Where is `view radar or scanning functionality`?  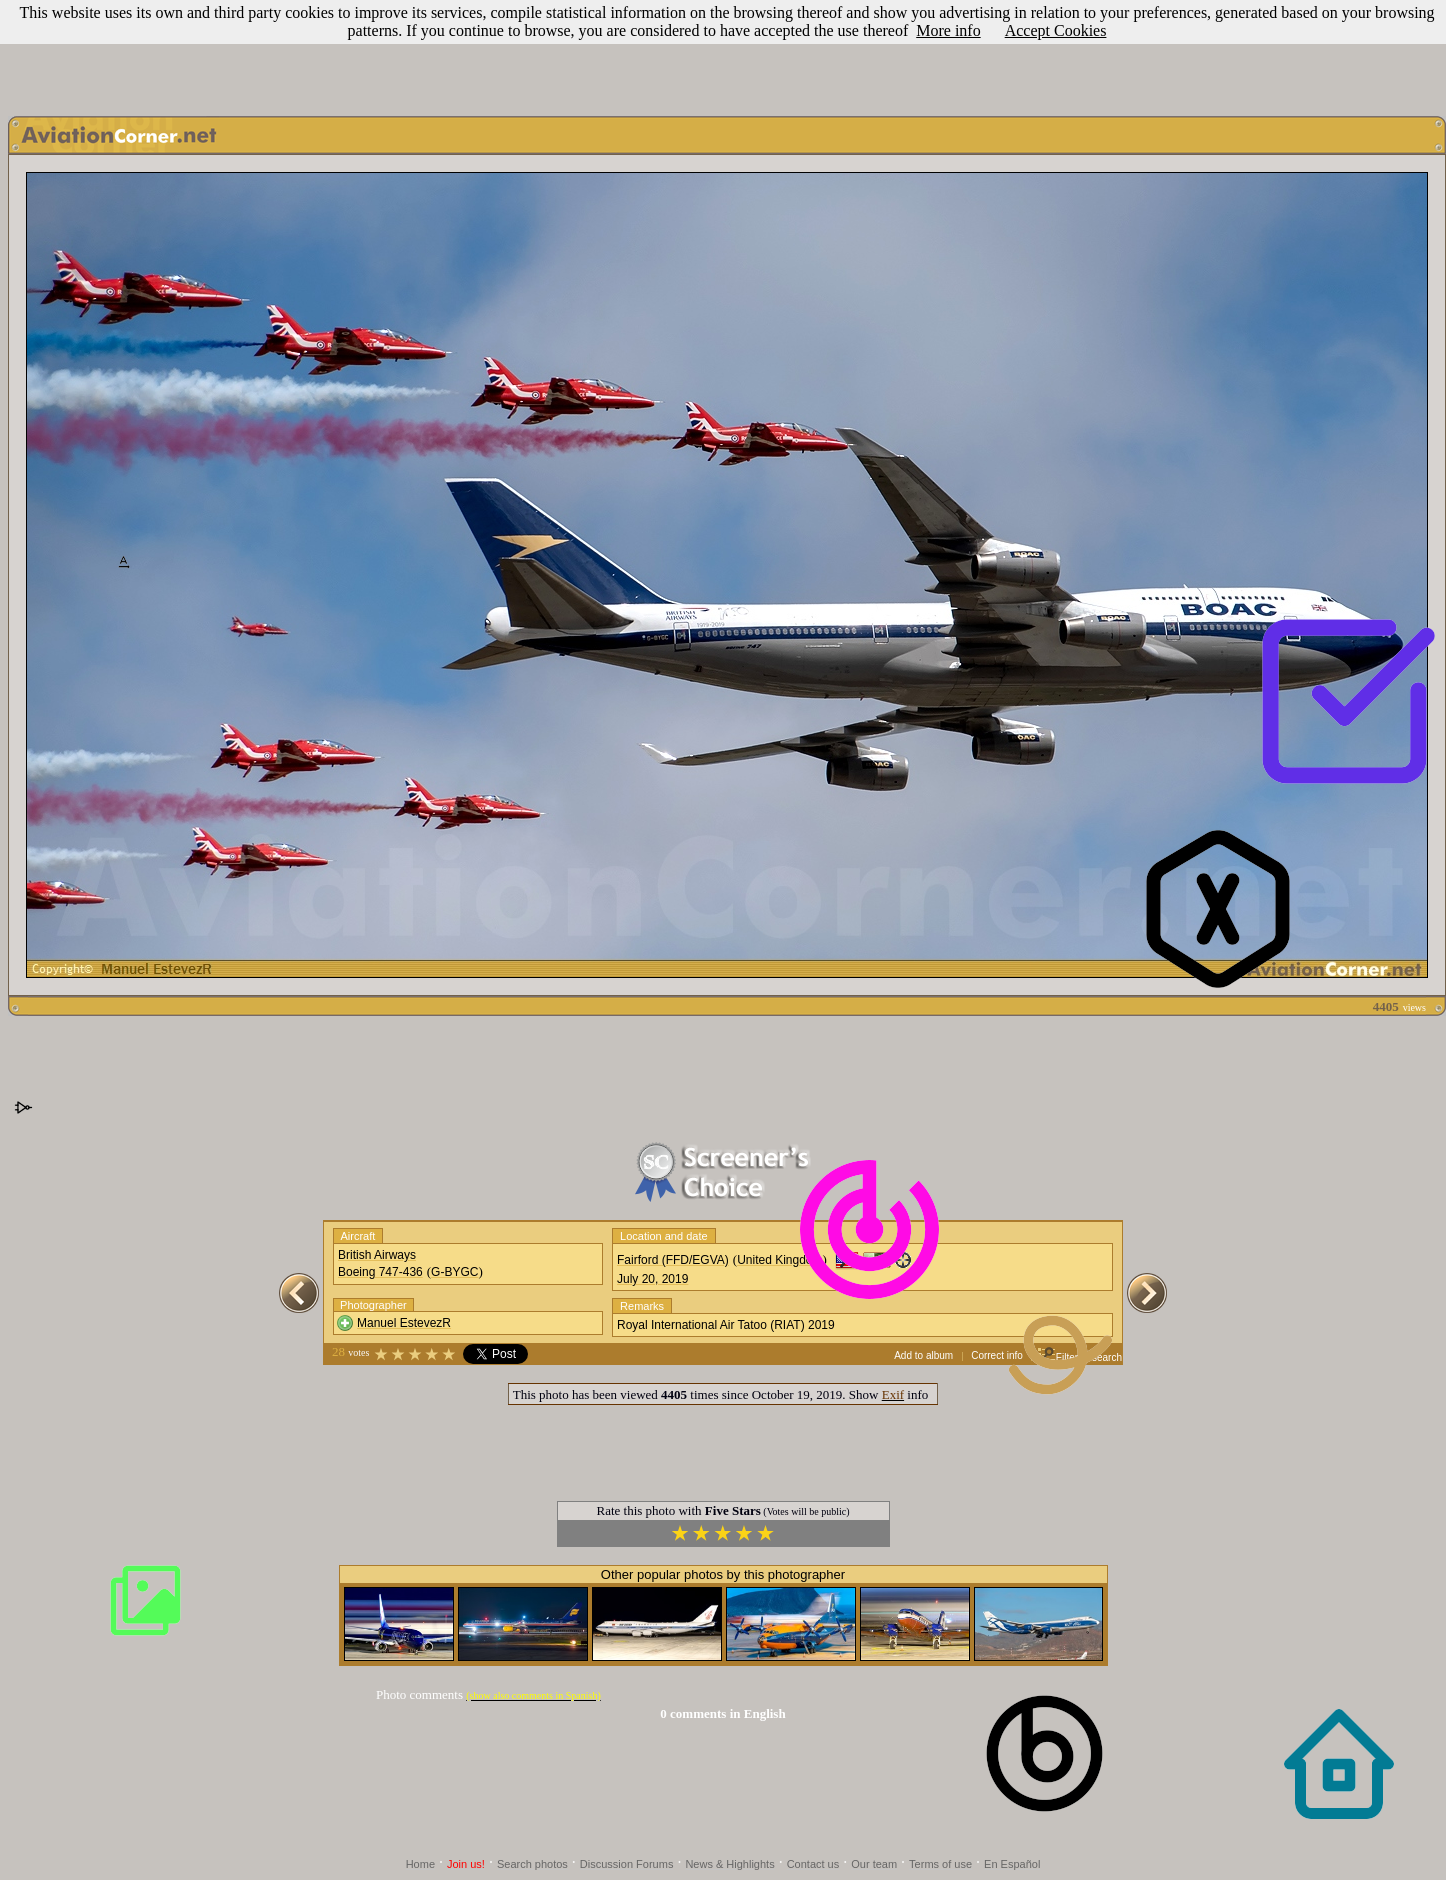
view radar or scanning functionality is located at coordinates (869, 1229).